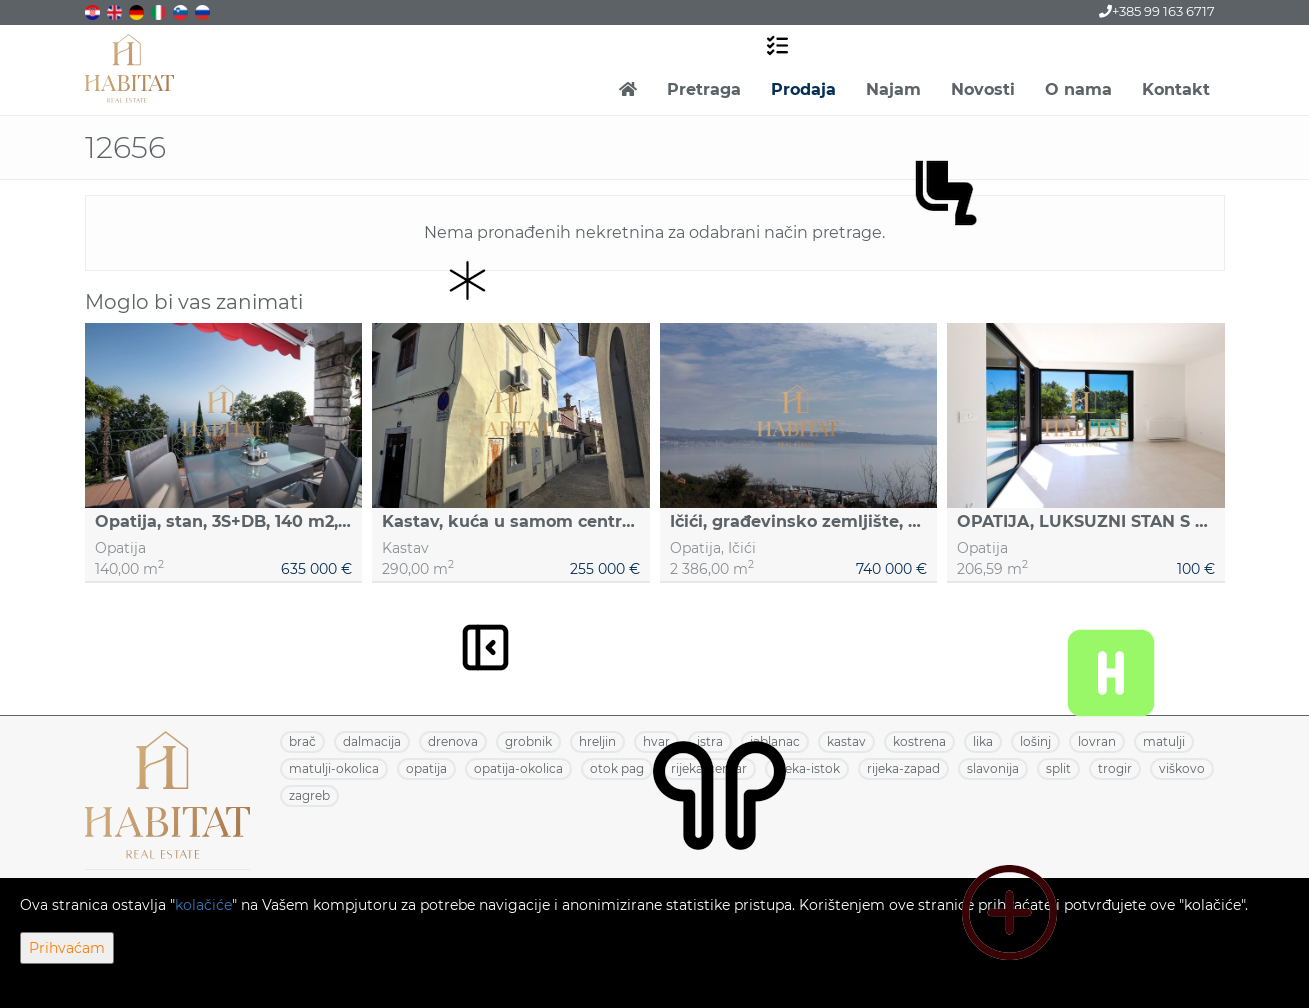  I want to click on view completed tasks, so click(777, 45).